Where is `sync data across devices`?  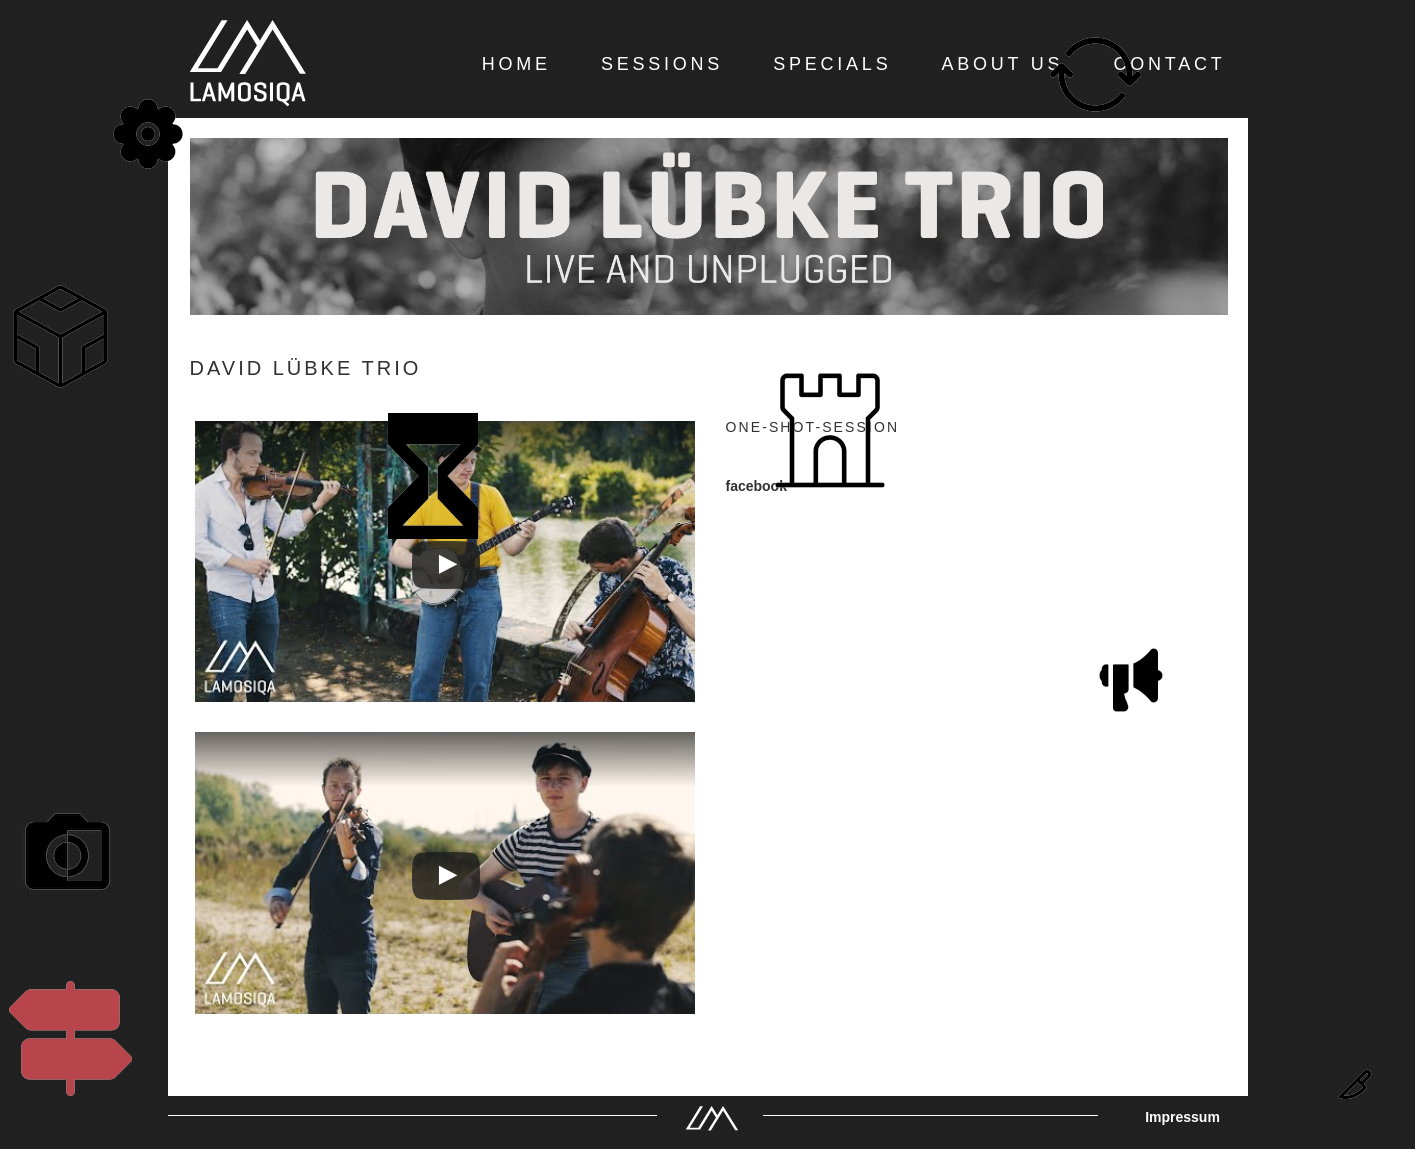 sync data across devices is located at coordinates (1095, 74).